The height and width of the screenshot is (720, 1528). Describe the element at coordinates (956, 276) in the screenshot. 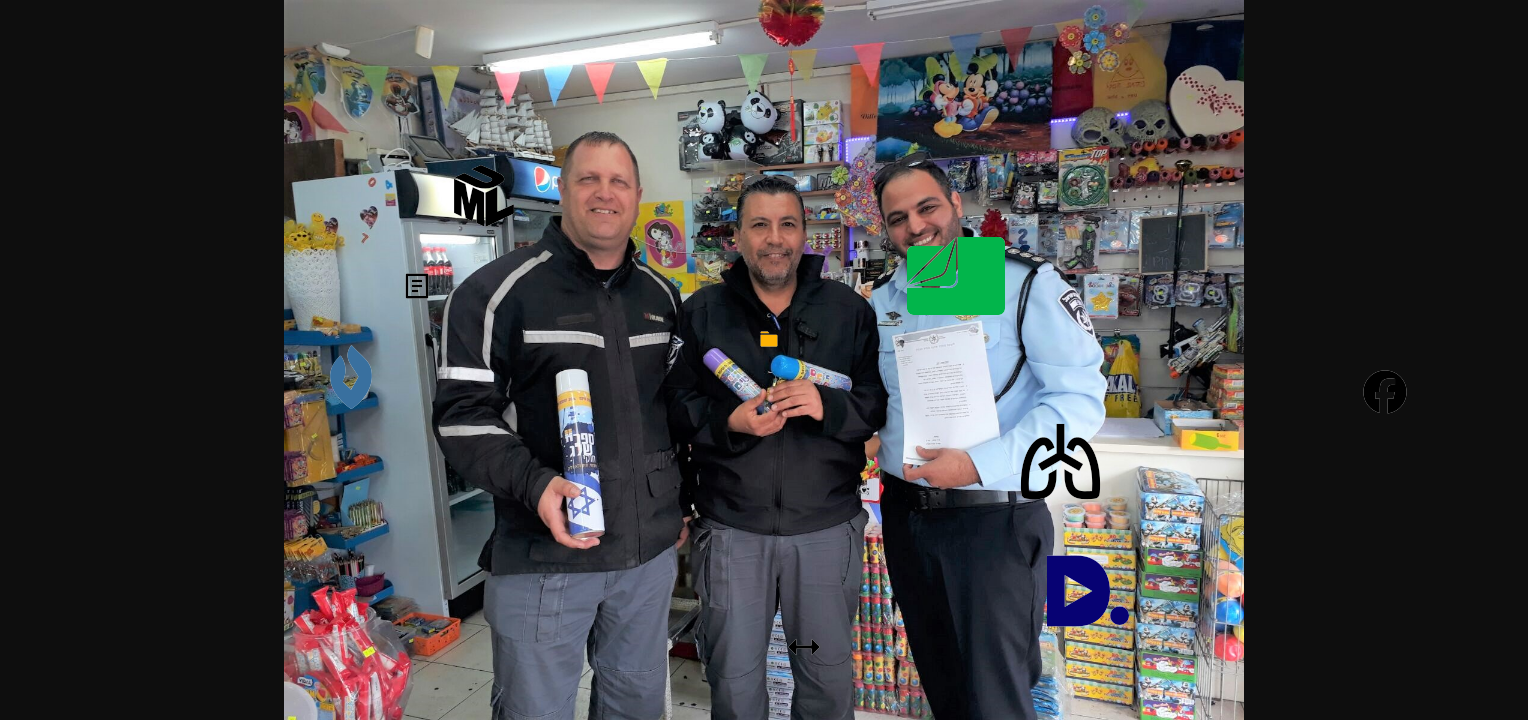

I see `open the Files app` at that location.